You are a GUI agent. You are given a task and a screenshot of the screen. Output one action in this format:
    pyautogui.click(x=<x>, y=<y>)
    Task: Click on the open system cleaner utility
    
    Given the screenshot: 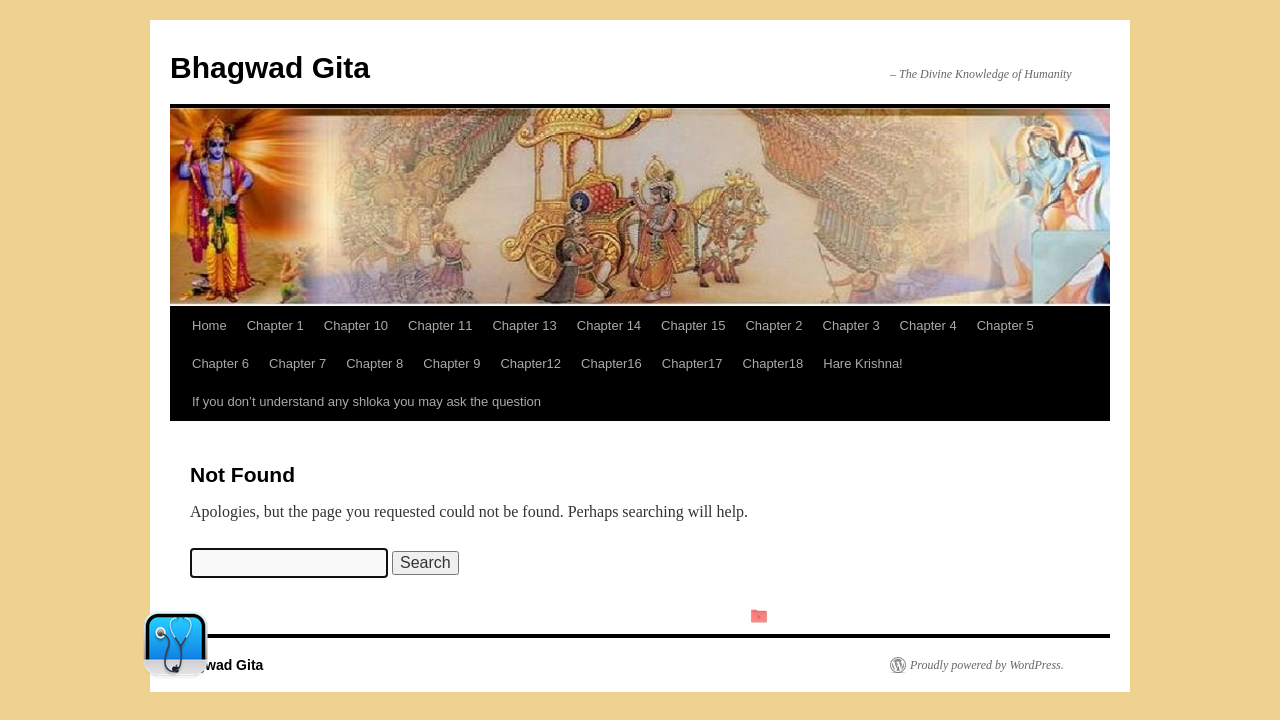 What is the action you would take?
    pyautogui.click(x=175, y=643)
    